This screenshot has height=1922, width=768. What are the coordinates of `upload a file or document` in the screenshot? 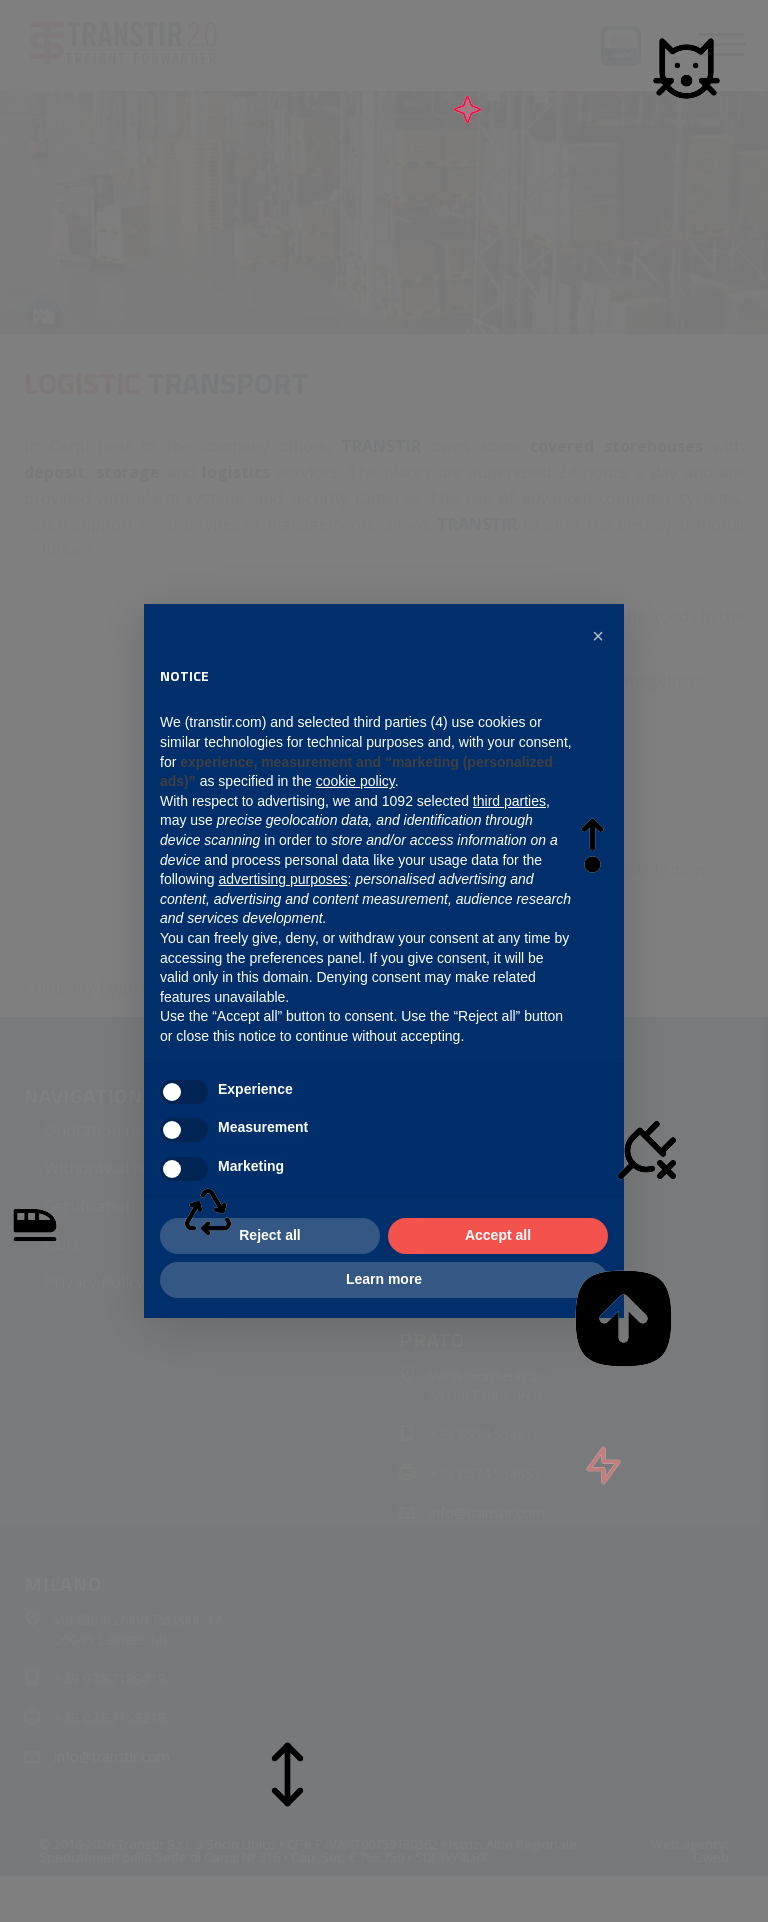 It's located at (623, 1318).